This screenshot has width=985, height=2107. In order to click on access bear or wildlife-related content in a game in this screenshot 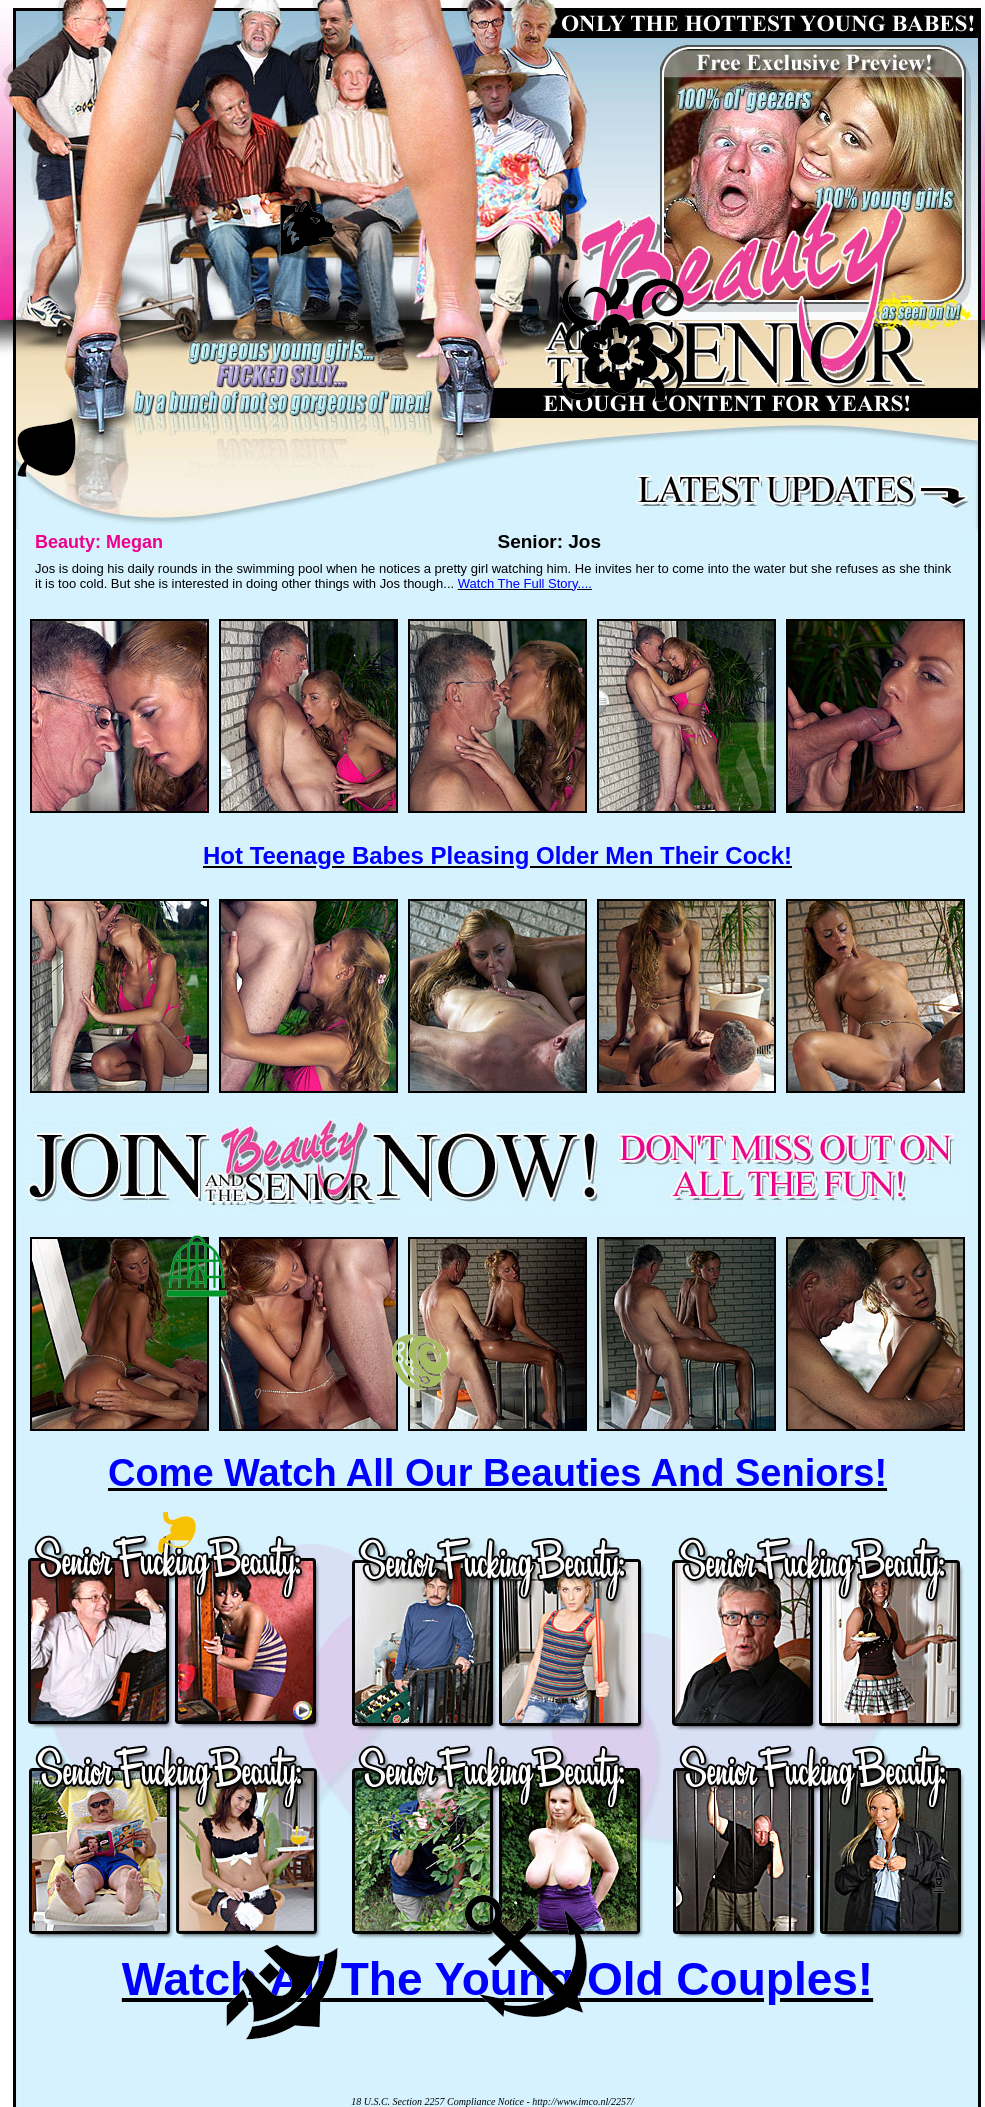, I will do `click(311, 229)`.